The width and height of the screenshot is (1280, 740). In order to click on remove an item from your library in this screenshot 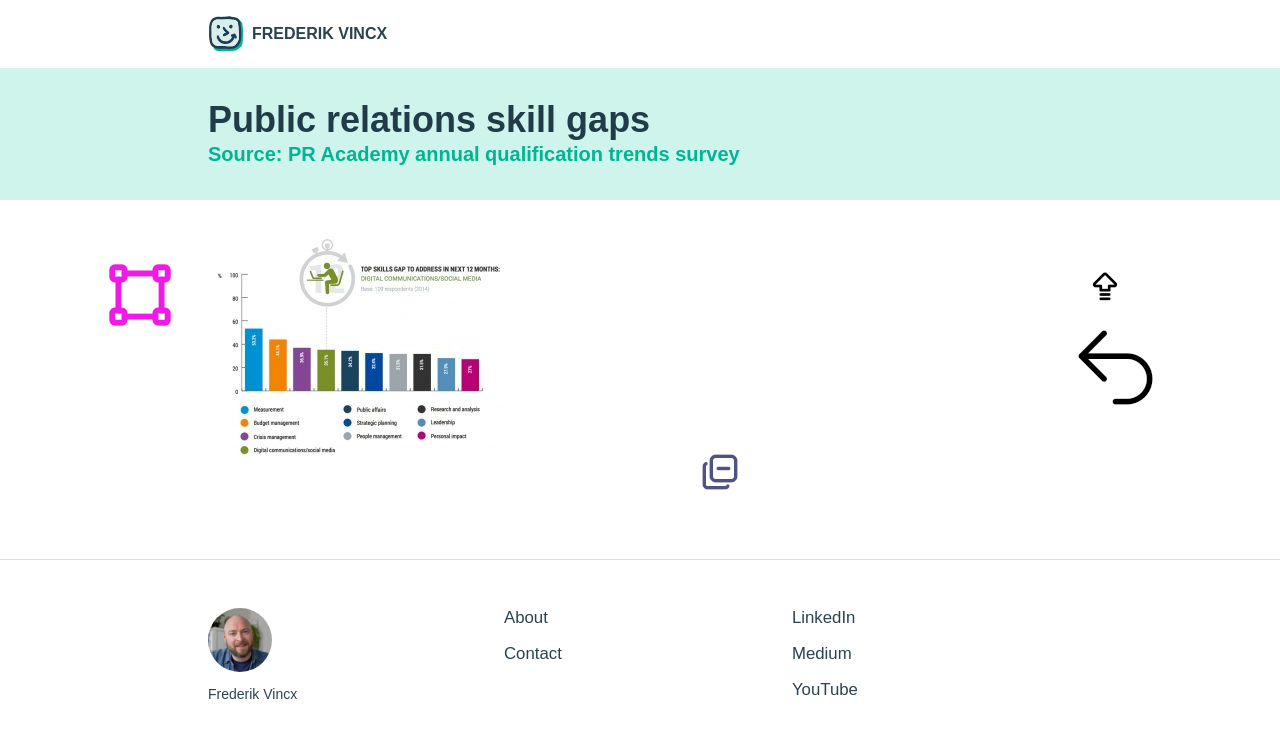, I will do `click(720, 472)`.